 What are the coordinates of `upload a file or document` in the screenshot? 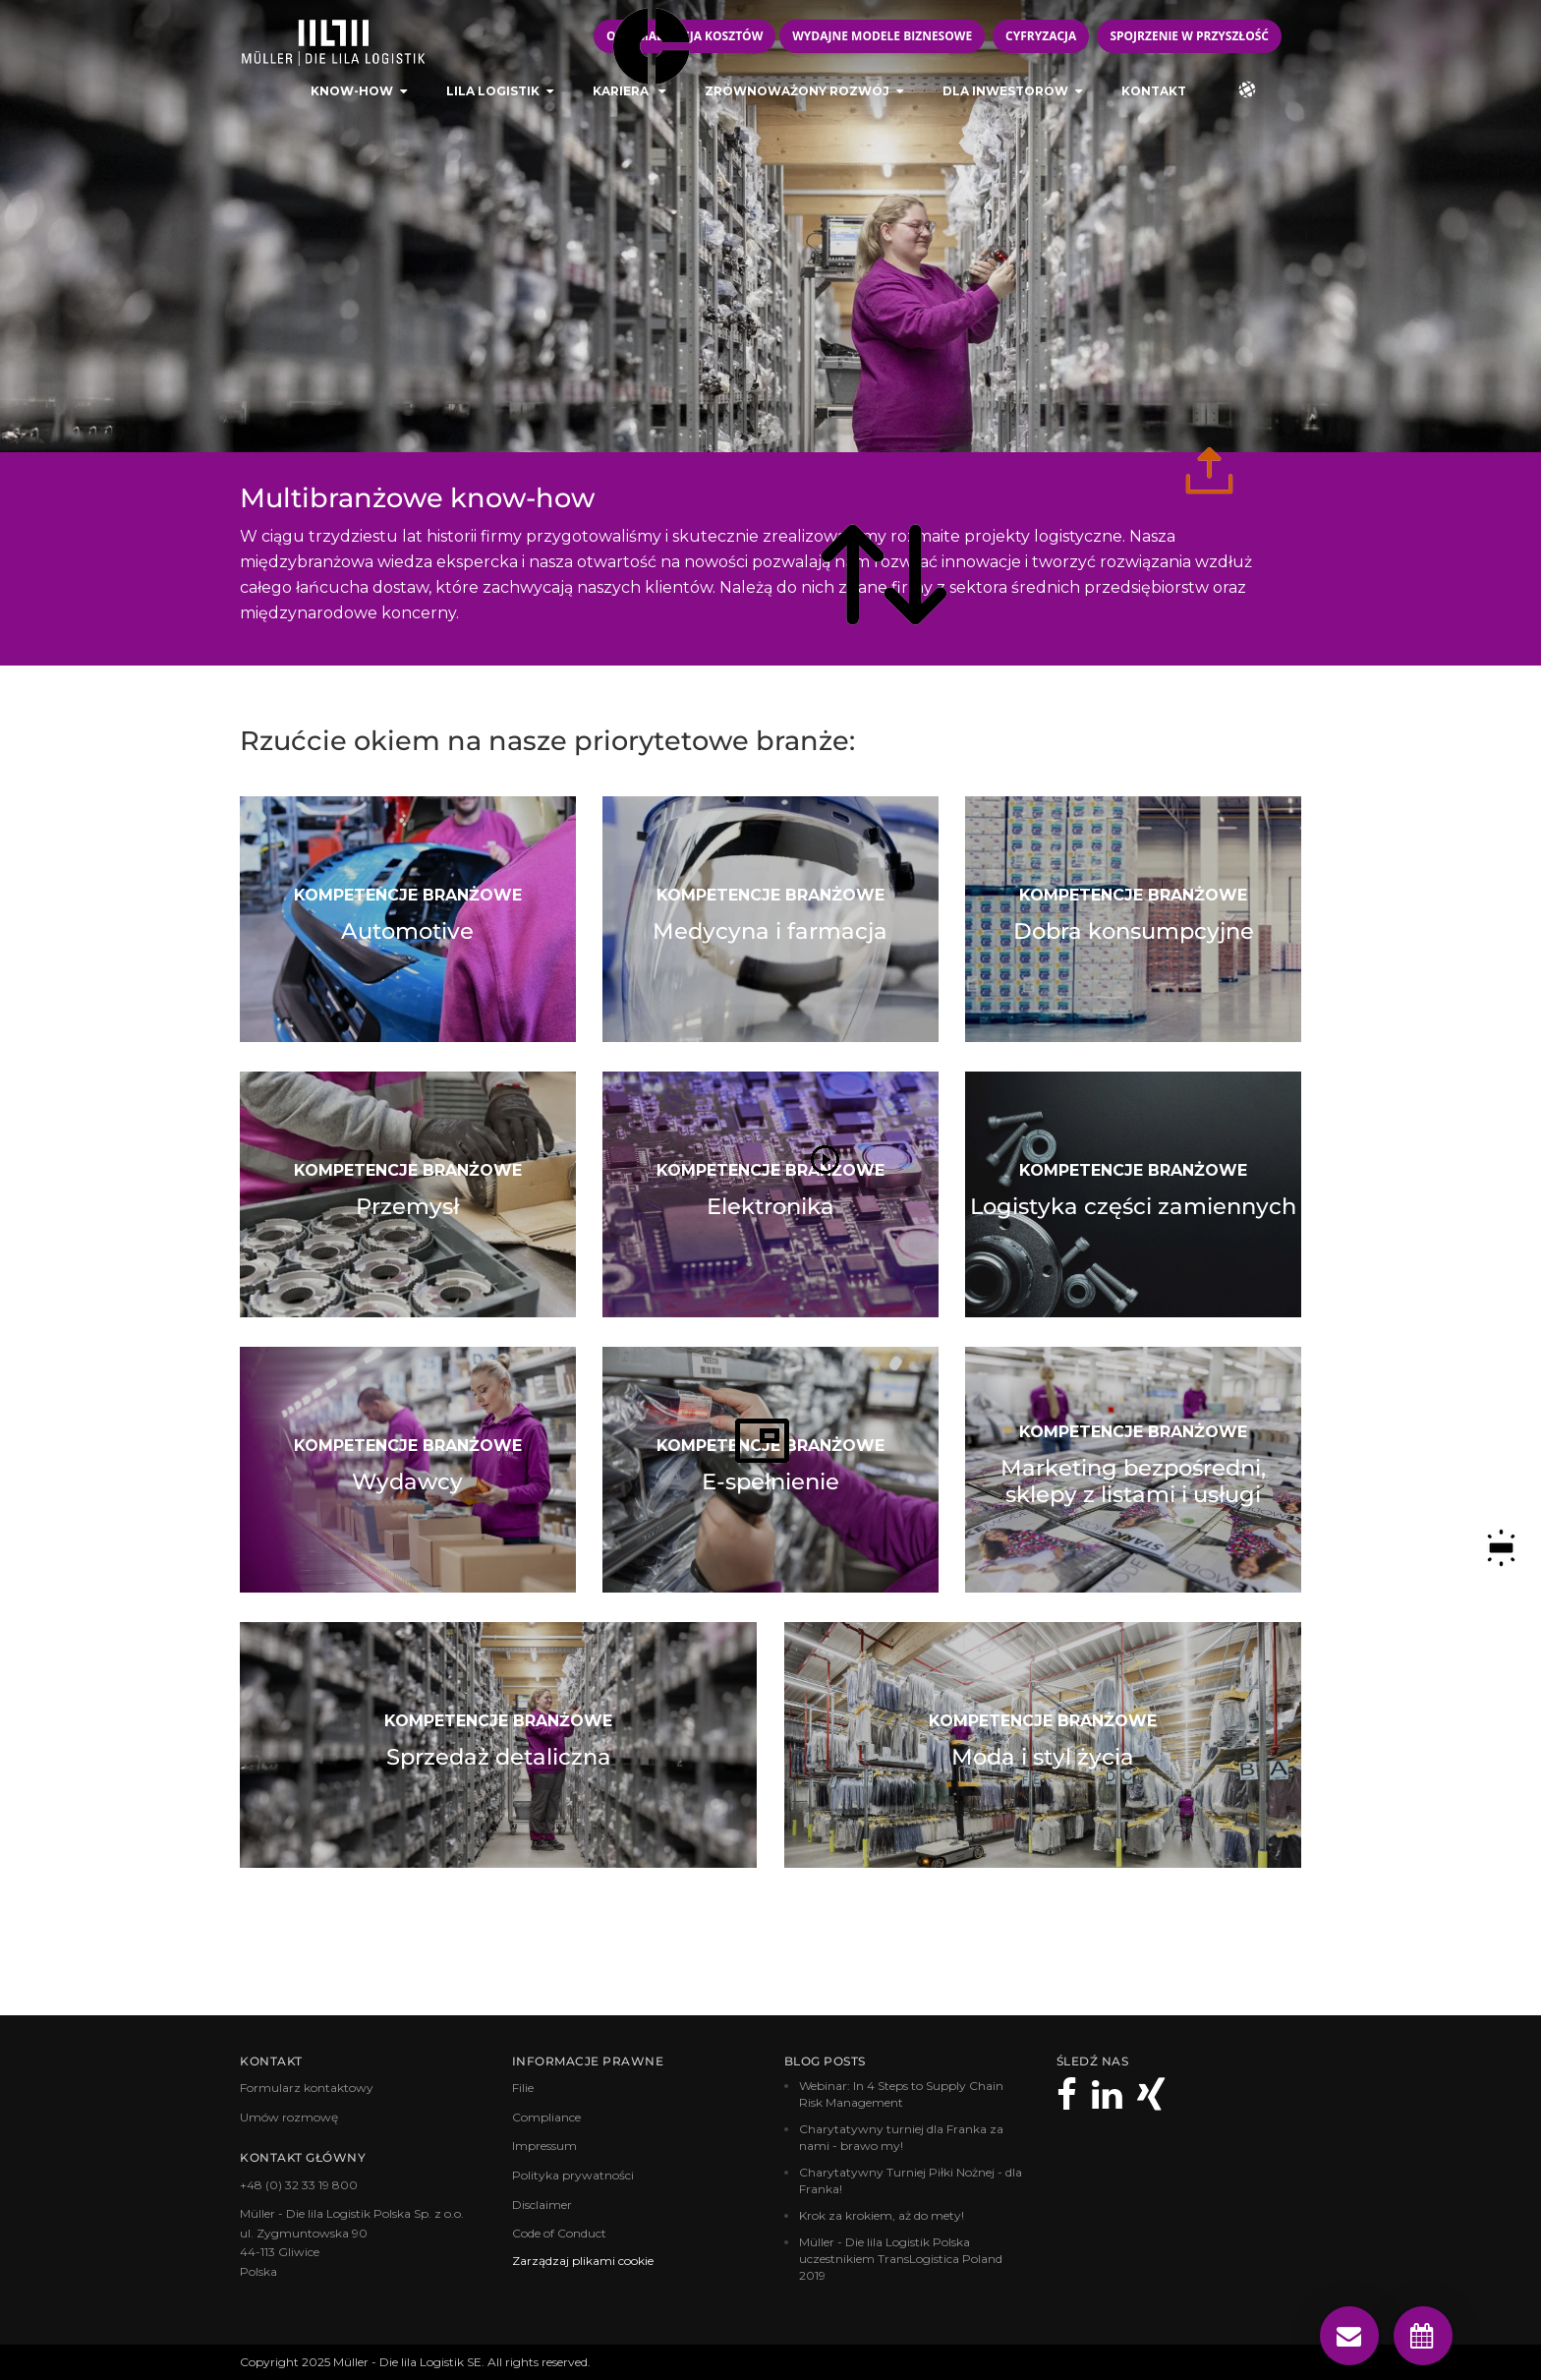 It's located at (1209, 472).